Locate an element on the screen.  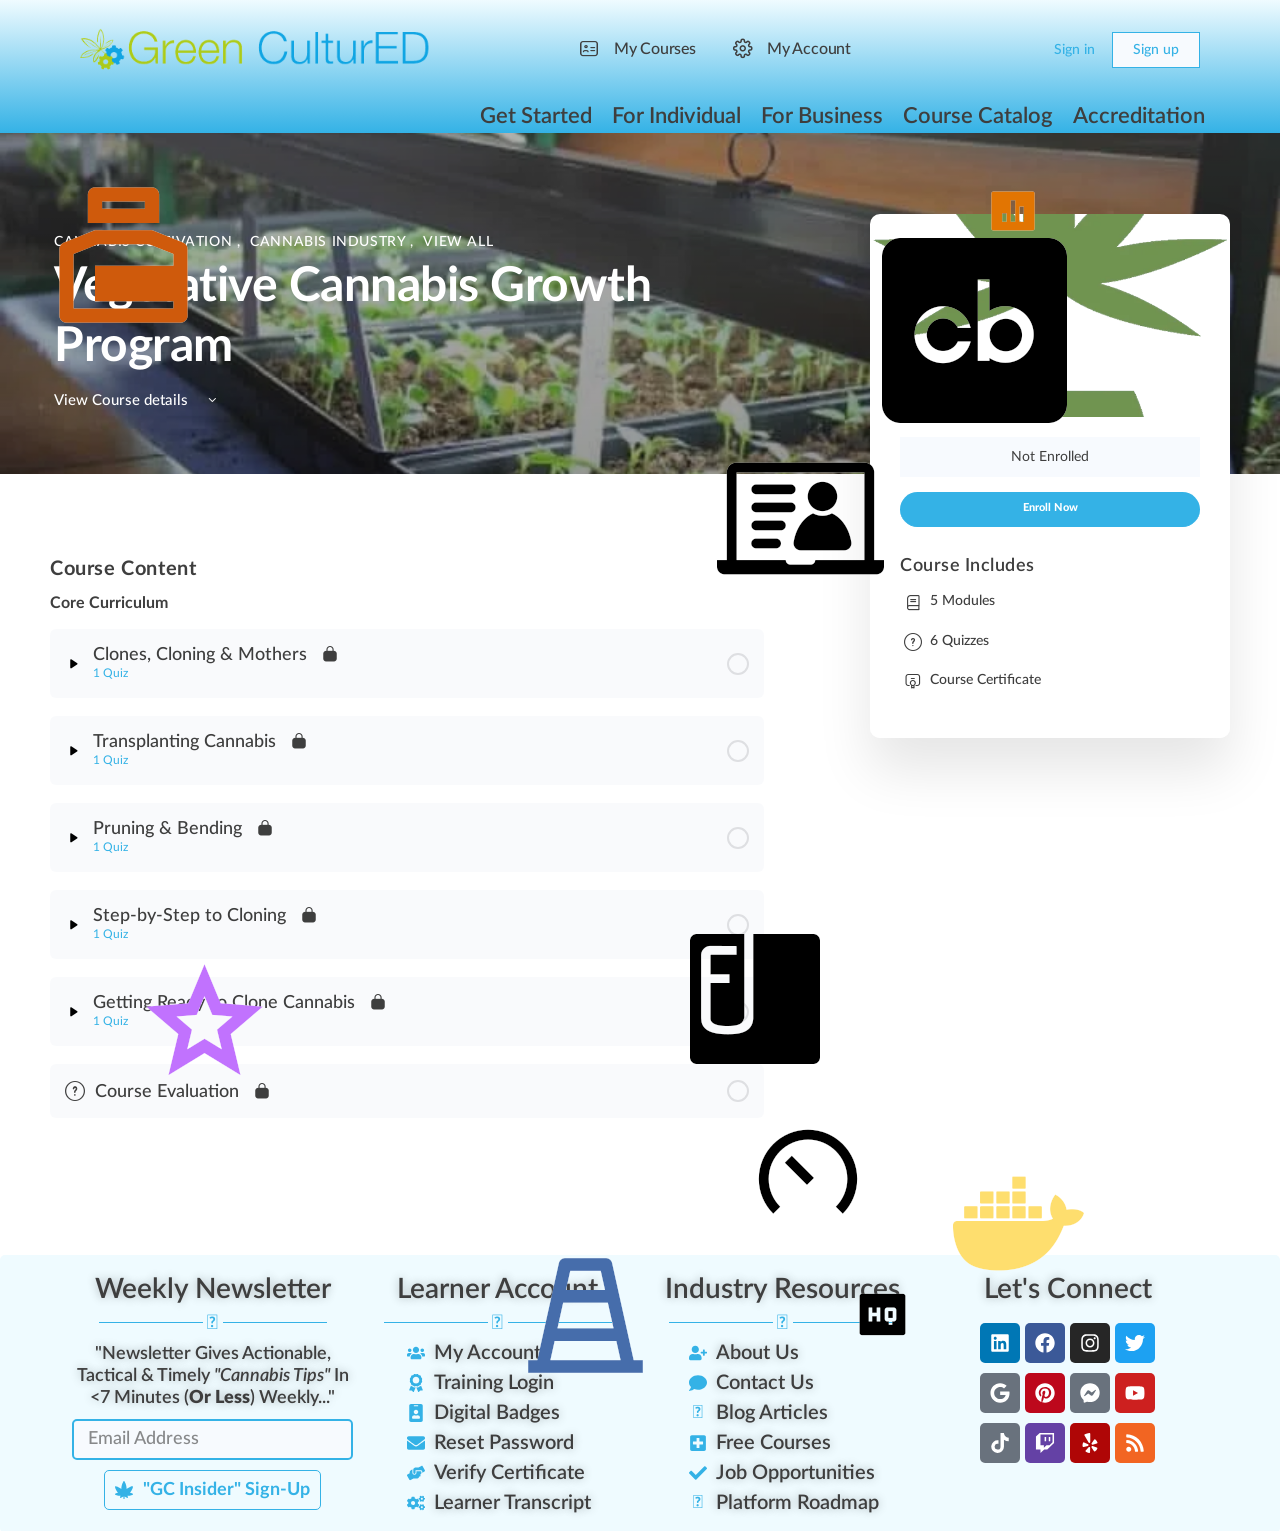
open crunchbase website or app is located at coordinates (974, 330).